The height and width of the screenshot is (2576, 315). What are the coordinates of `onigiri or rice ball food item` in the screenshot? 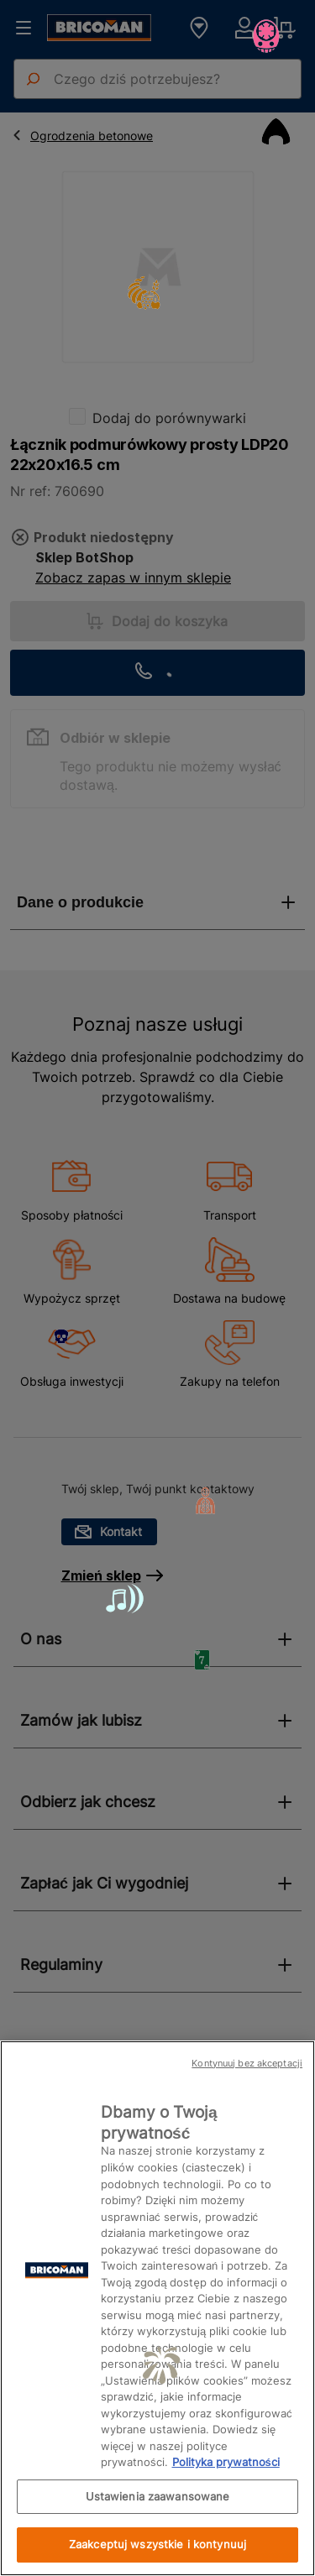 It's located at (276, 130).